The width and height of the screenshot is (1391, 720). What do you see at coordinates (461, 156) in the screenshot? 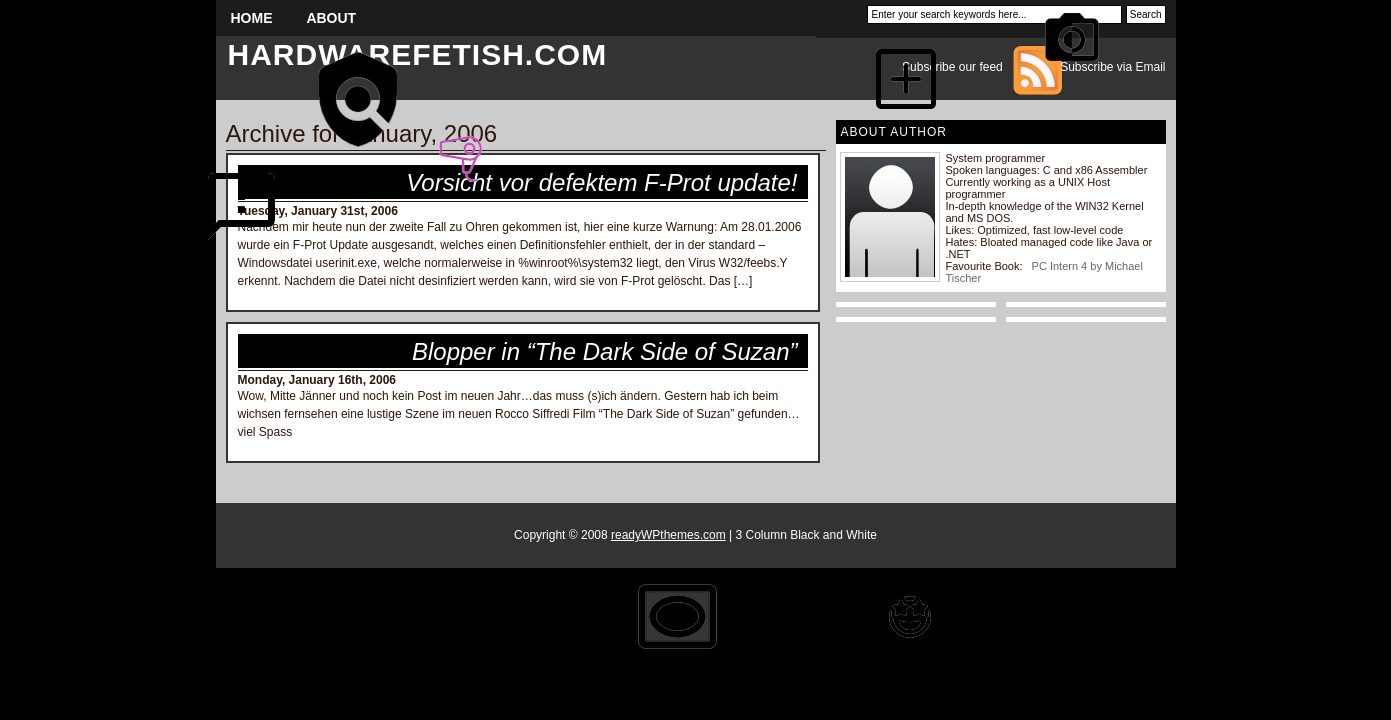
I see `hair styling or salon services` at bounding box center [461, 156].